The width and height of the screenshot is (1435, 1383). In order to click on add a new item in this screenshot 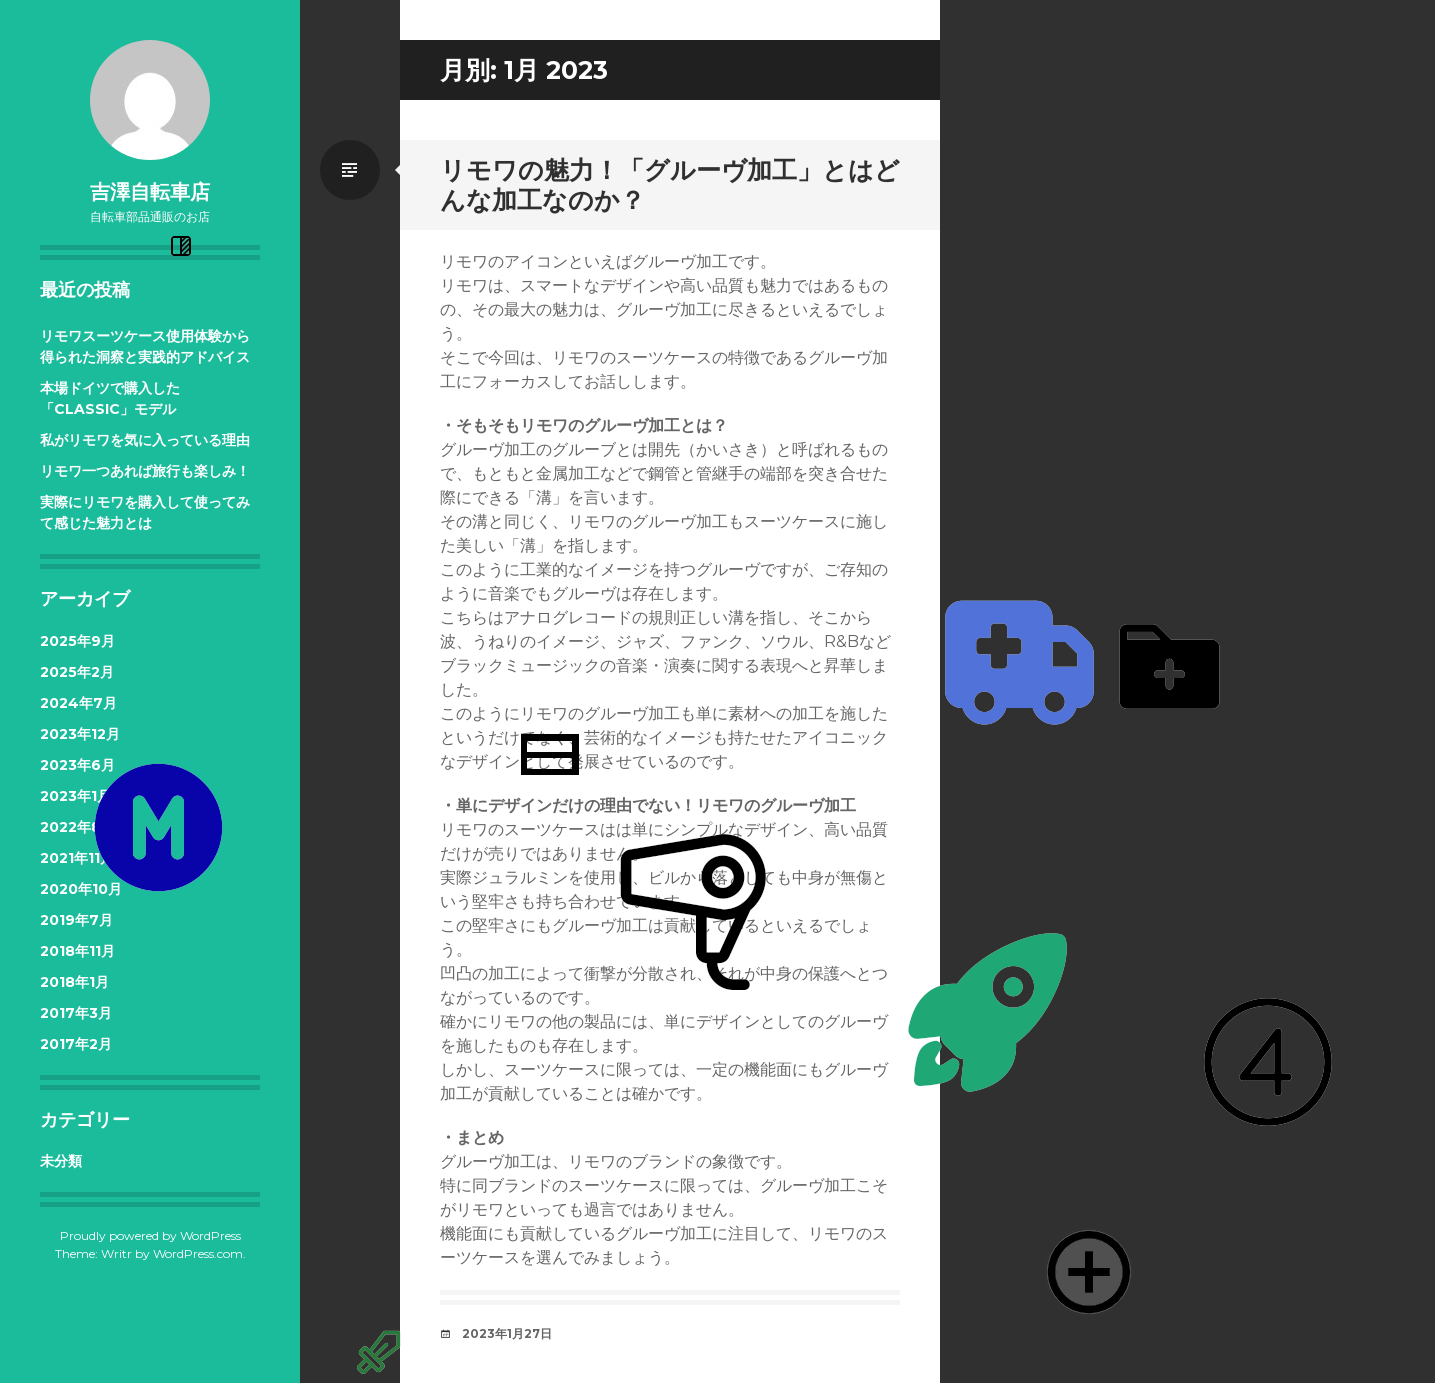, I will do `click(1089, 1272)`.